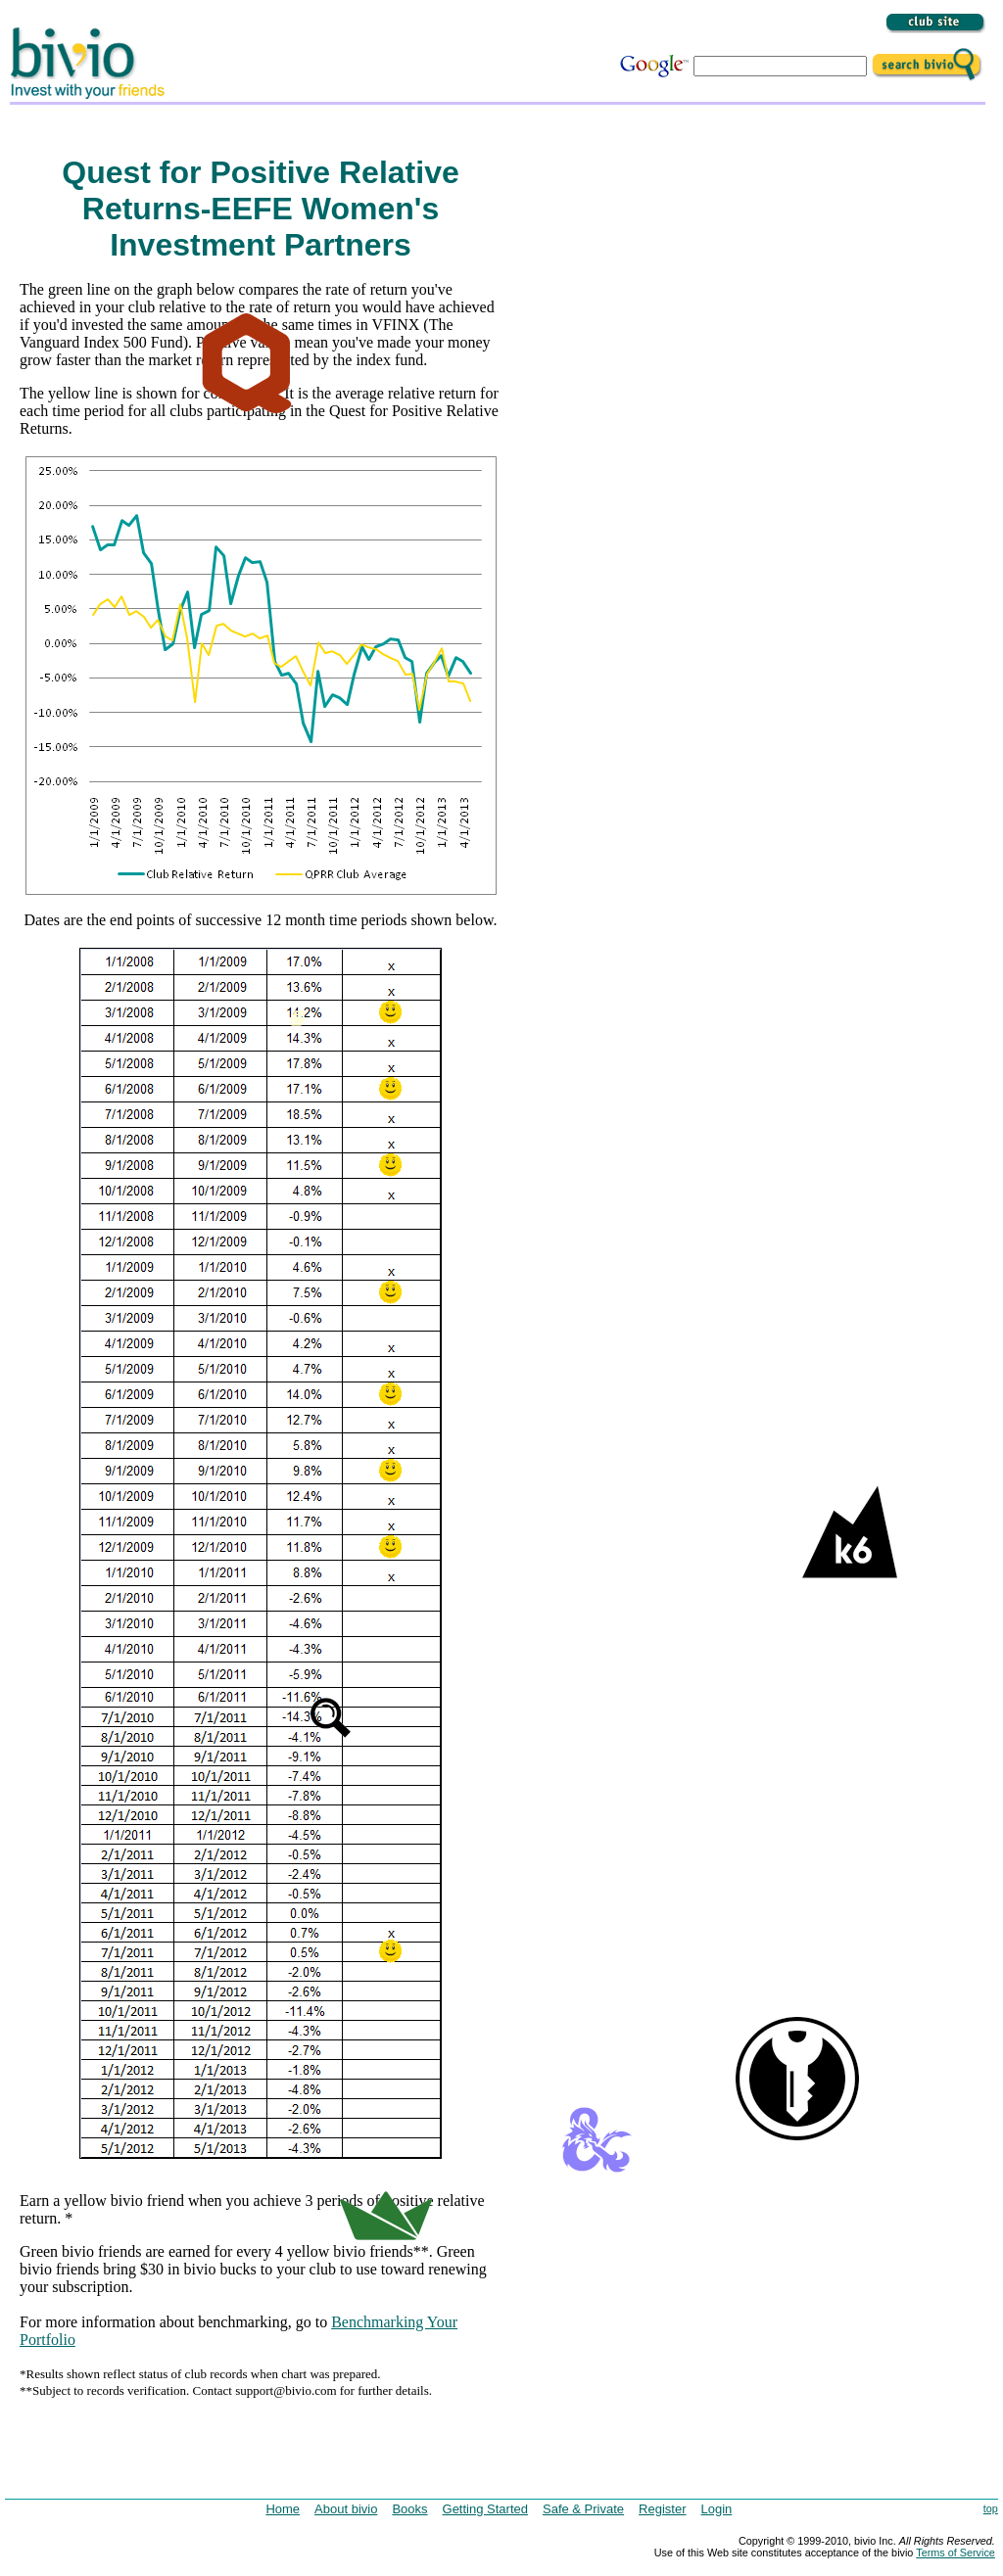 The height and width of the screenshot is (2576, 1003). Describe the element at coordinates (597, 2139) in the screenshot. I see `Dungeons & Dragons official logo` at that location.